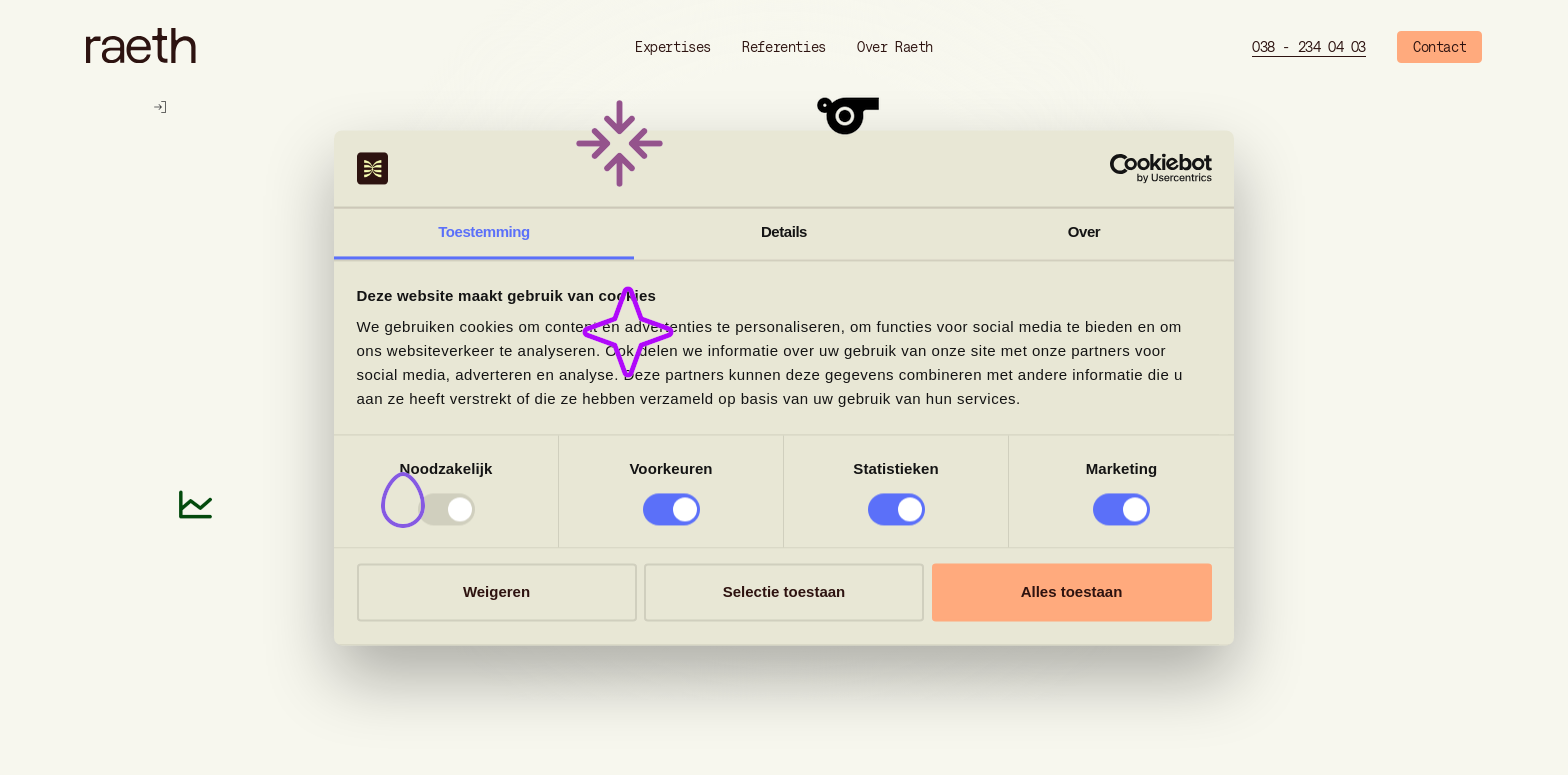  What do you see at coordinates (619, 143) in the screenshot?
I see `collapse or minimize content from all sides` at bounding box center [619, 143].